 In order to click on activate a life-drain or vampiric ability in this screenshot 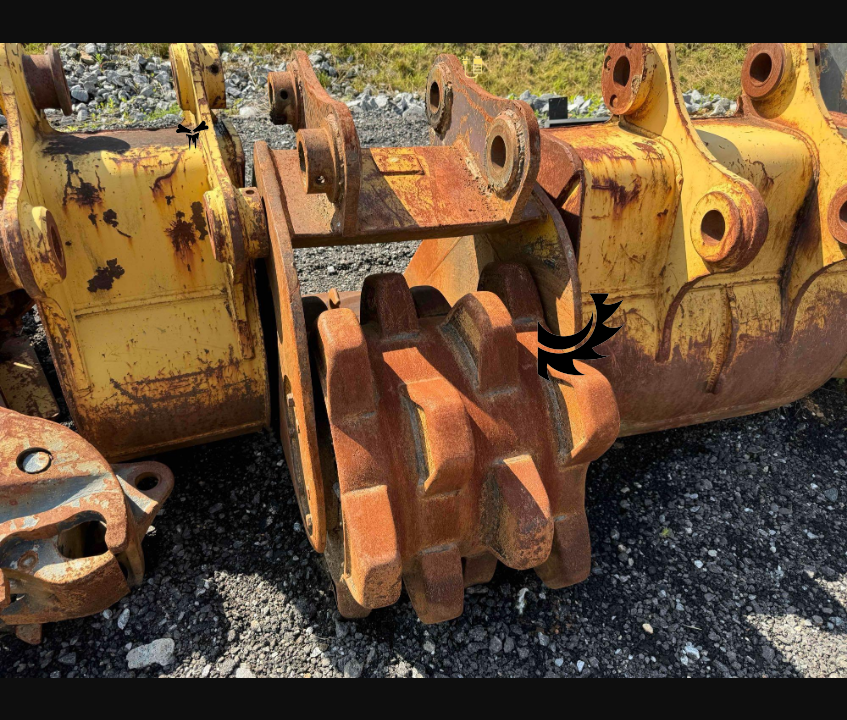, I will do `click(192, 135)`.